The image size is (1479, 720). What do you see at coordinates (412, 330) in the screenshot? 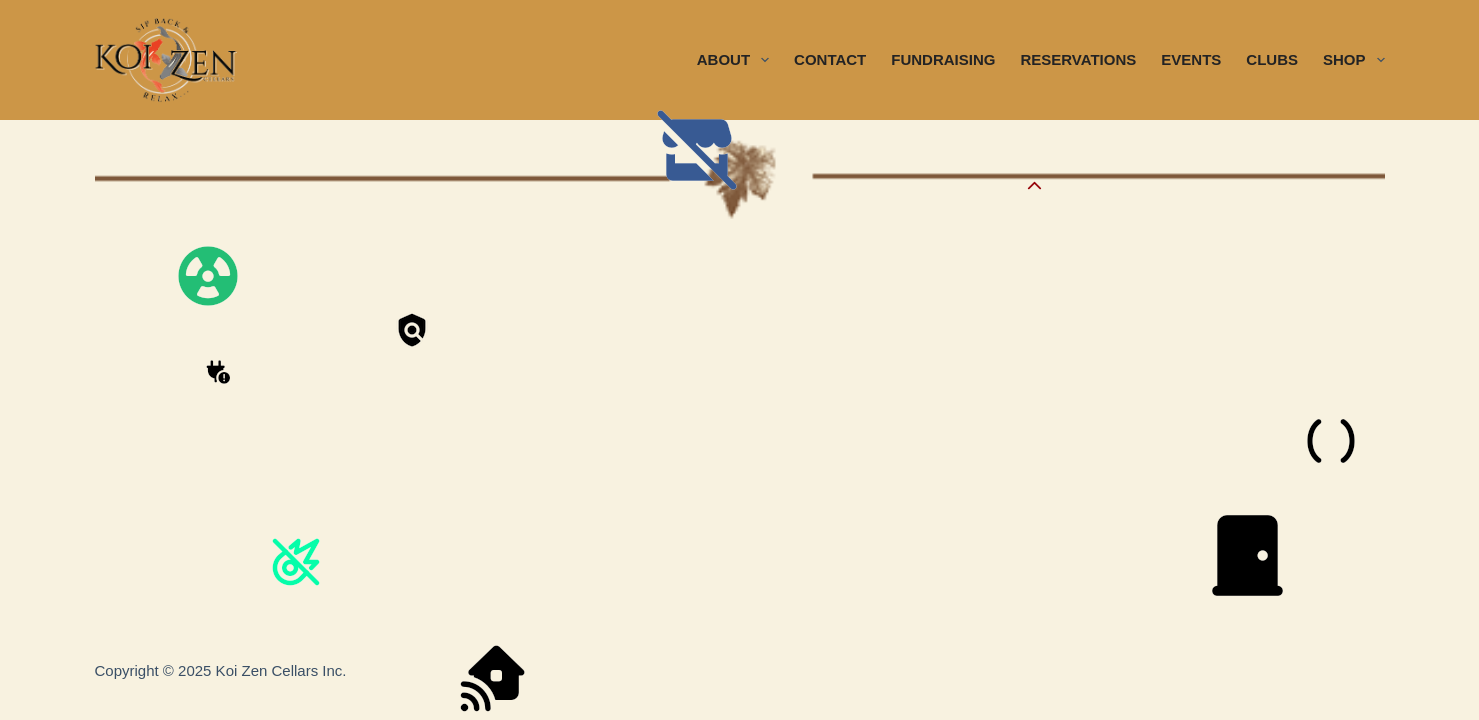
I see `view privacy policy or terms` at bounding box center [412, 330].